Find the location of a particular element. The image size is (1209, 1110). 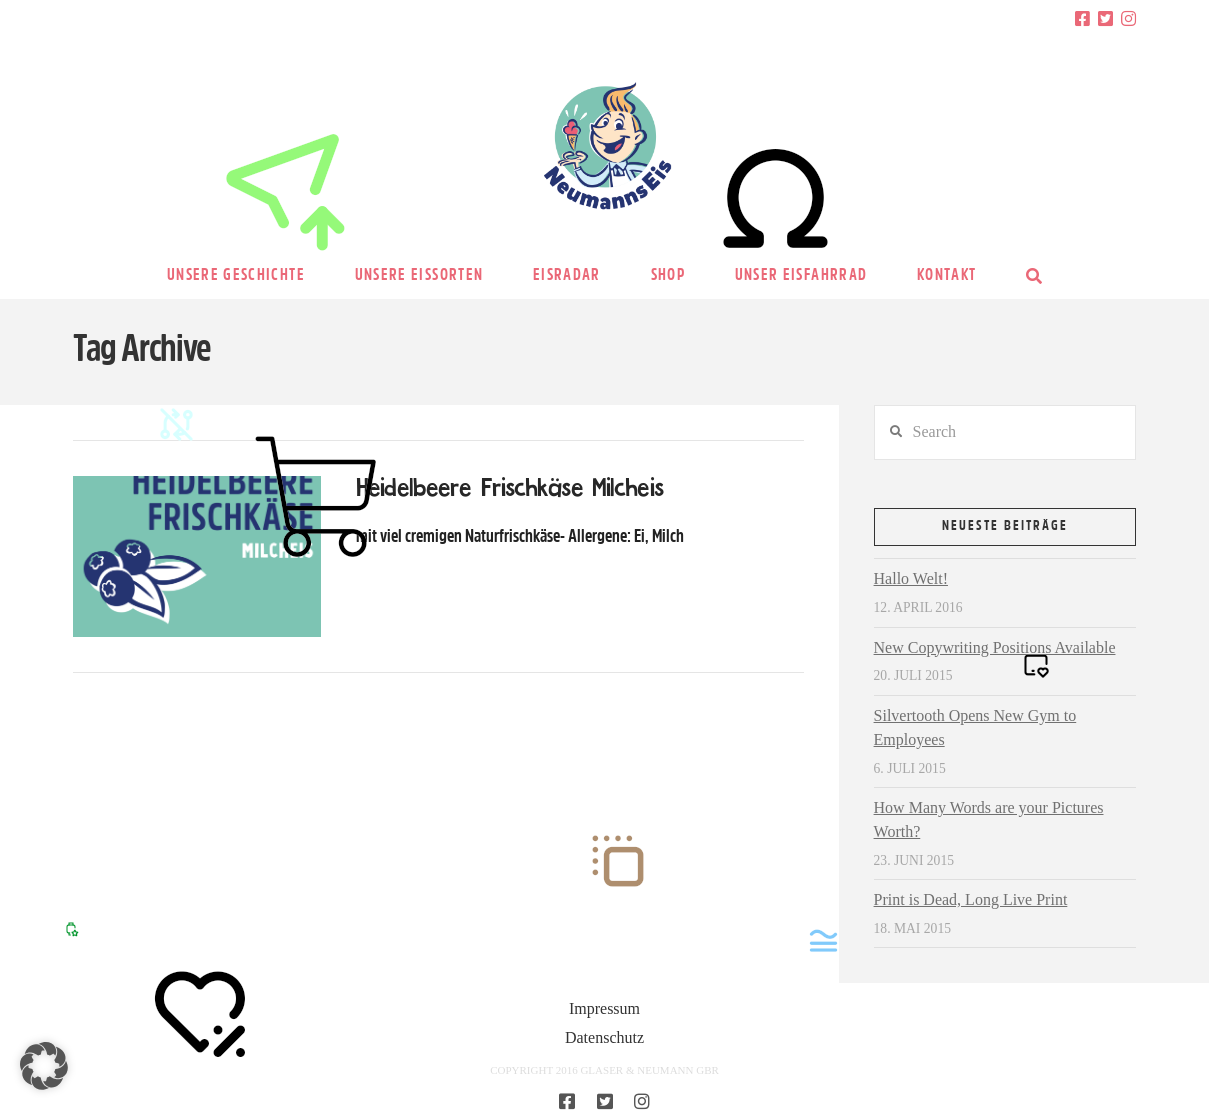

indicates mathematical congruence or equivalence is located at coordinates (823, 941).